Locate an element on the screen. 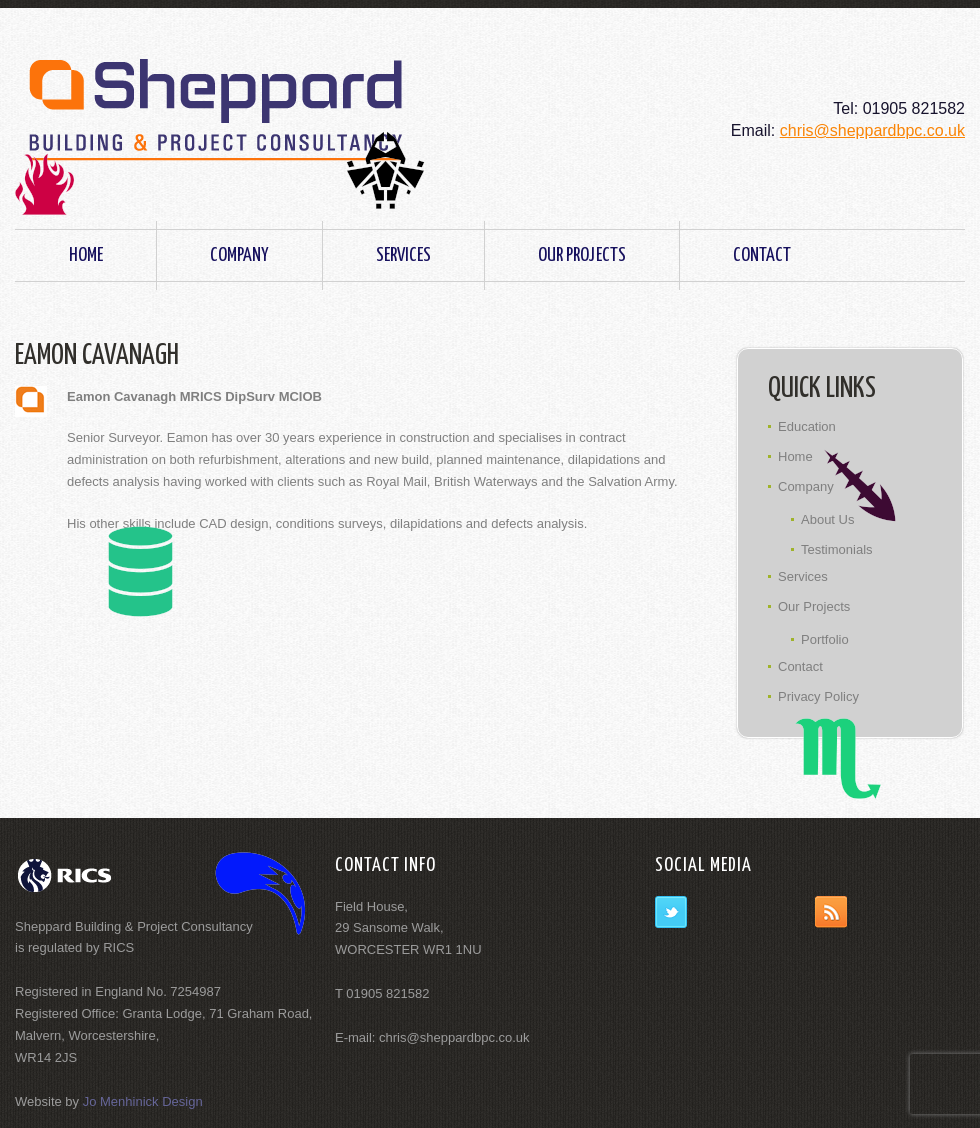 The height and width of the screenshot is (1128, 980). select a barbed arrow projectile type is located at coordinates (859, 485).